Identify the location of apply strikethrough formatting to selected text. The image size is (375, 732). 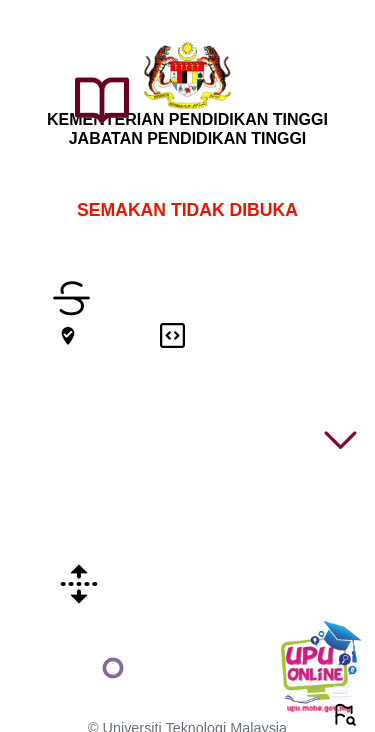
(71, 298).